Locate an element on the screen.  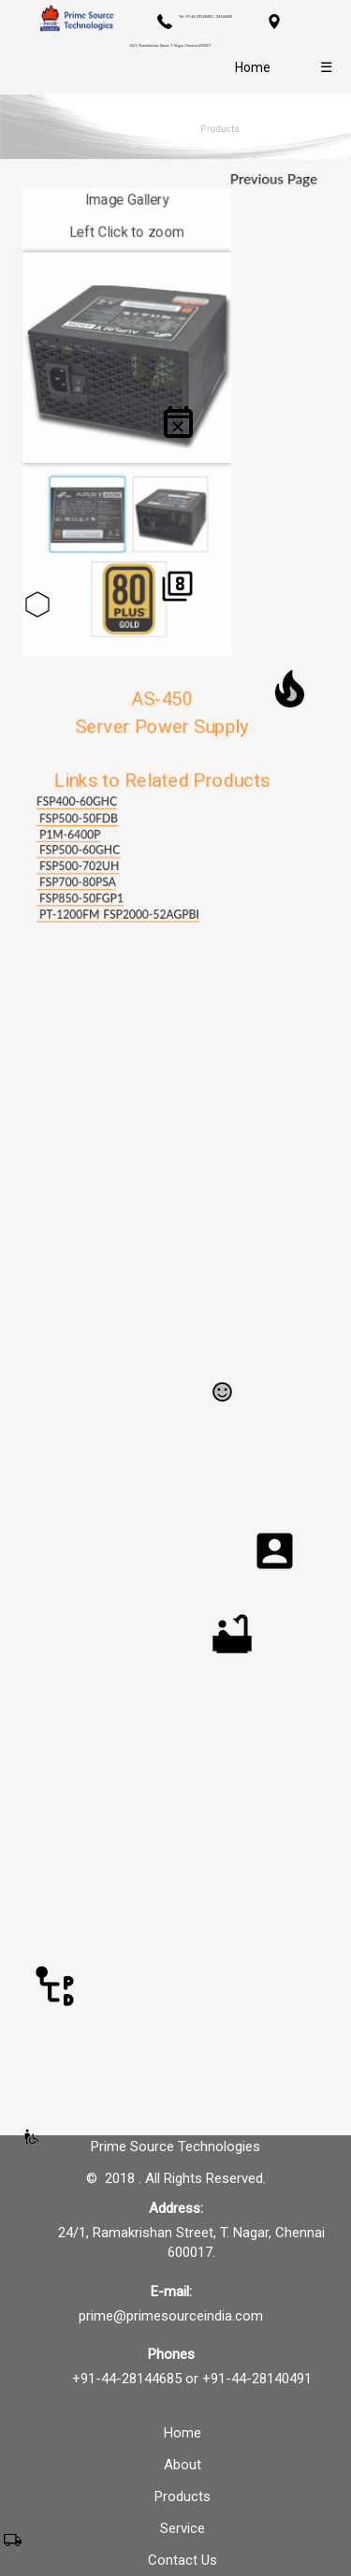
indicates a hexagonal category or shape tool is located at coordinates (37, 604).